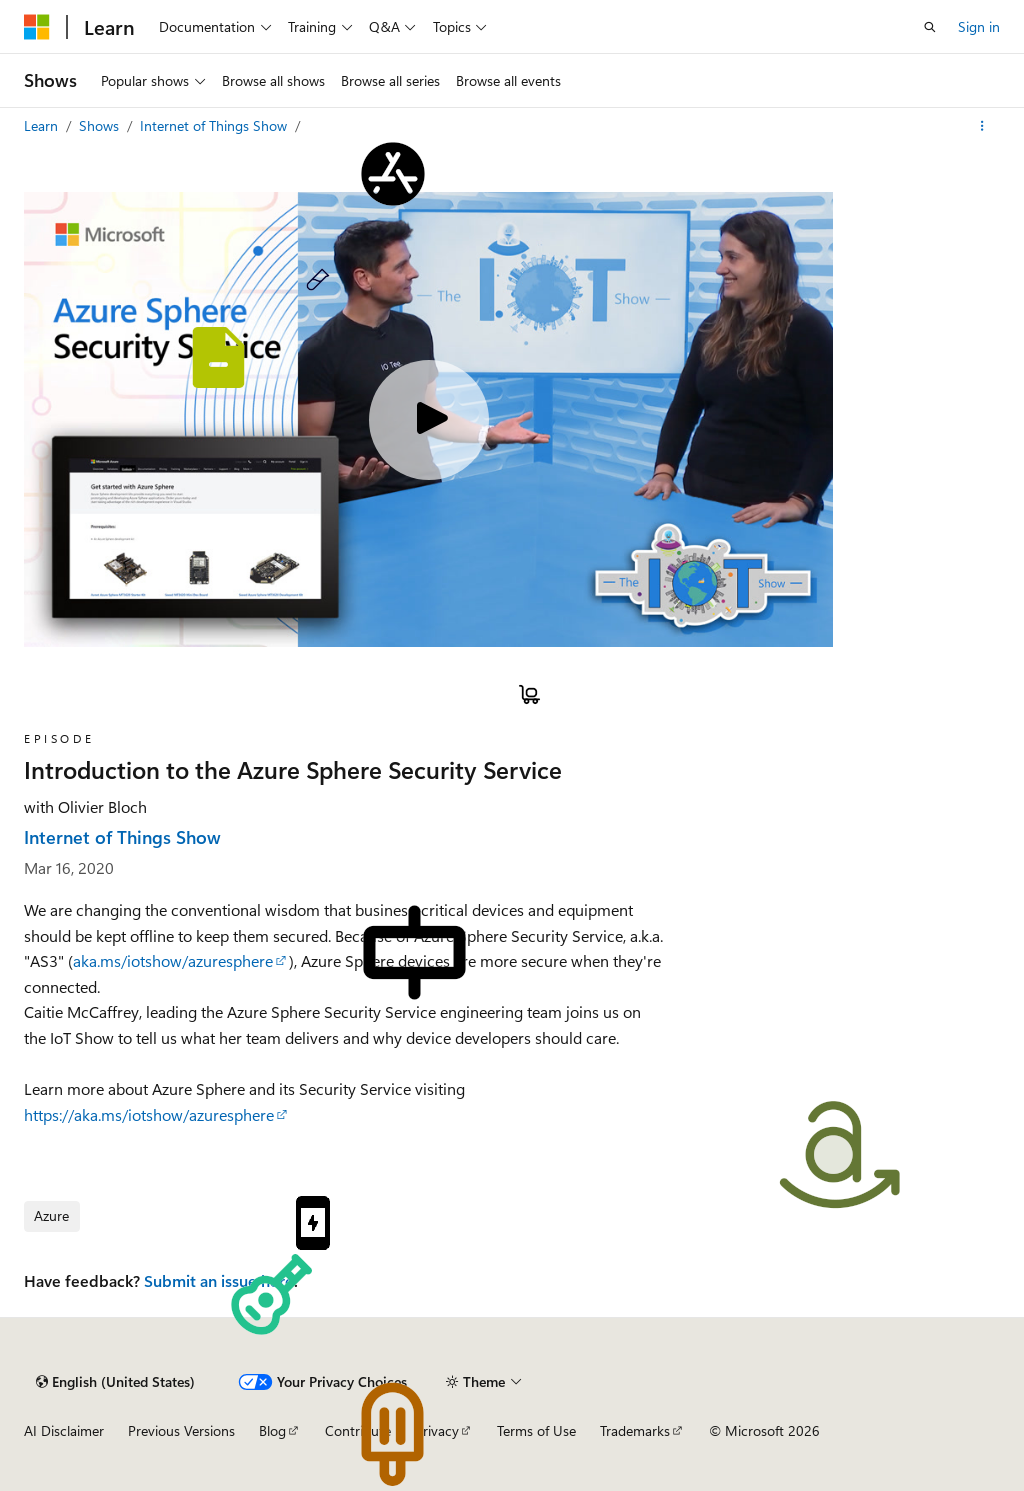 The width and height of the screenshot is (1024, 1491). Describe the element at coordinates (529, 694) in the screenshot. I see `view shipping or delivery status` at that location.